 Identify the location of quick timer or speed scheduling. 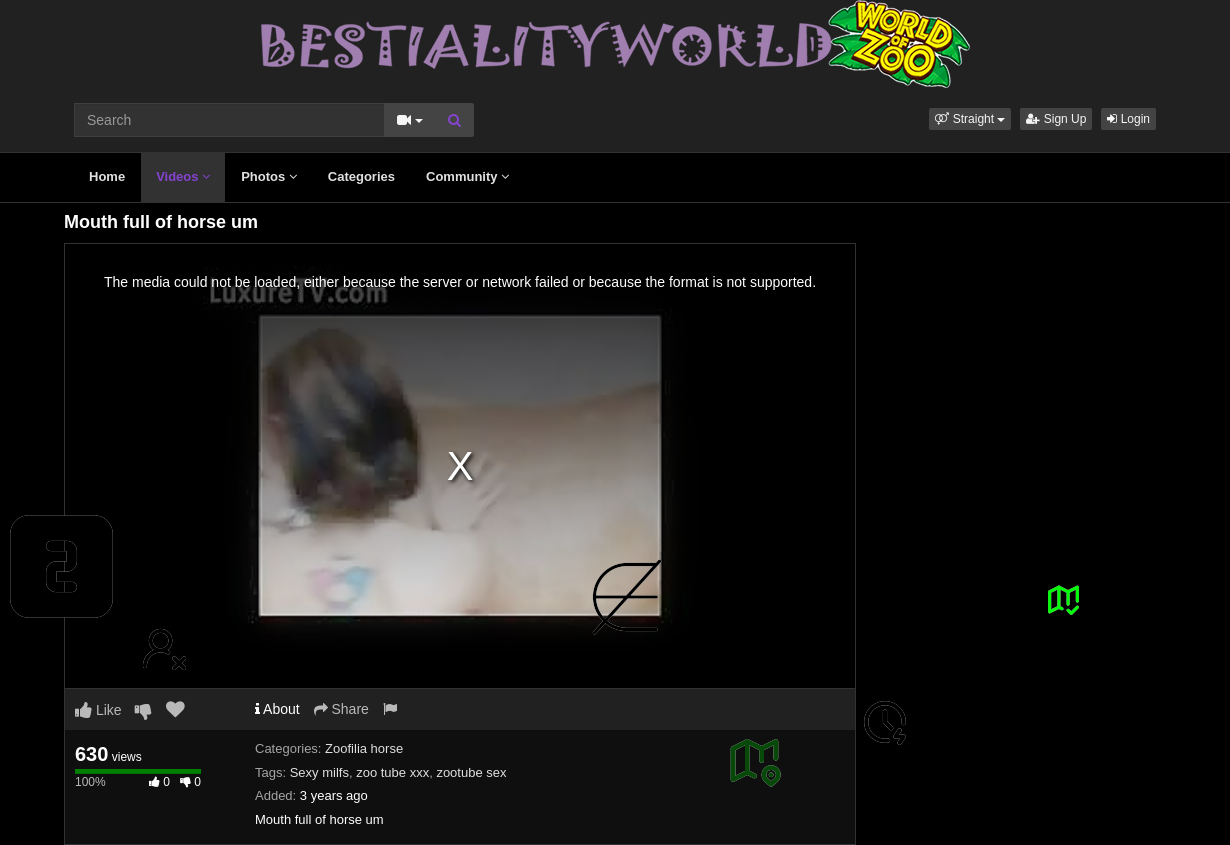
(885, 722).